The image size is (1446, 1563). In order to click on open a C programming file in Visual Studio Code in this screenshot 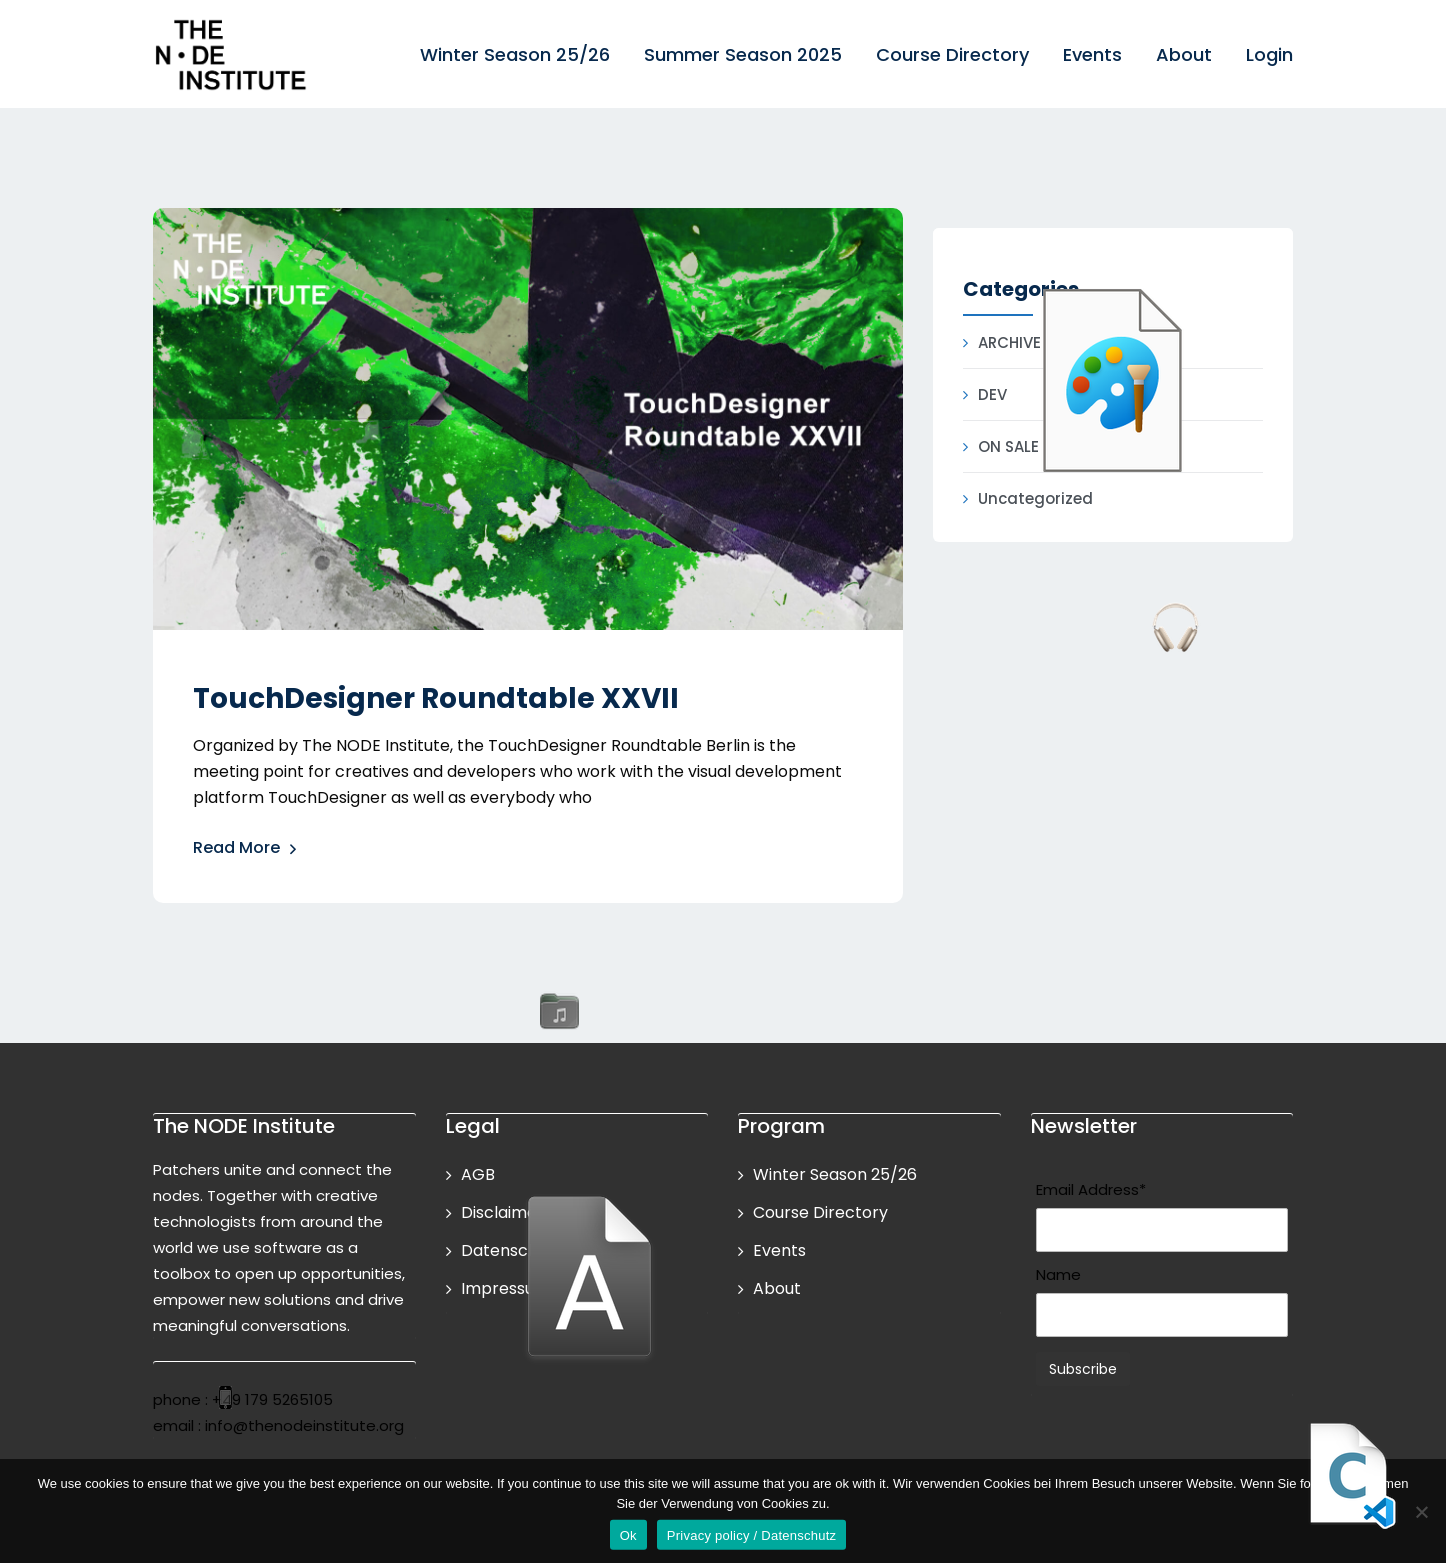, I will do `click(1348, 1475)`.